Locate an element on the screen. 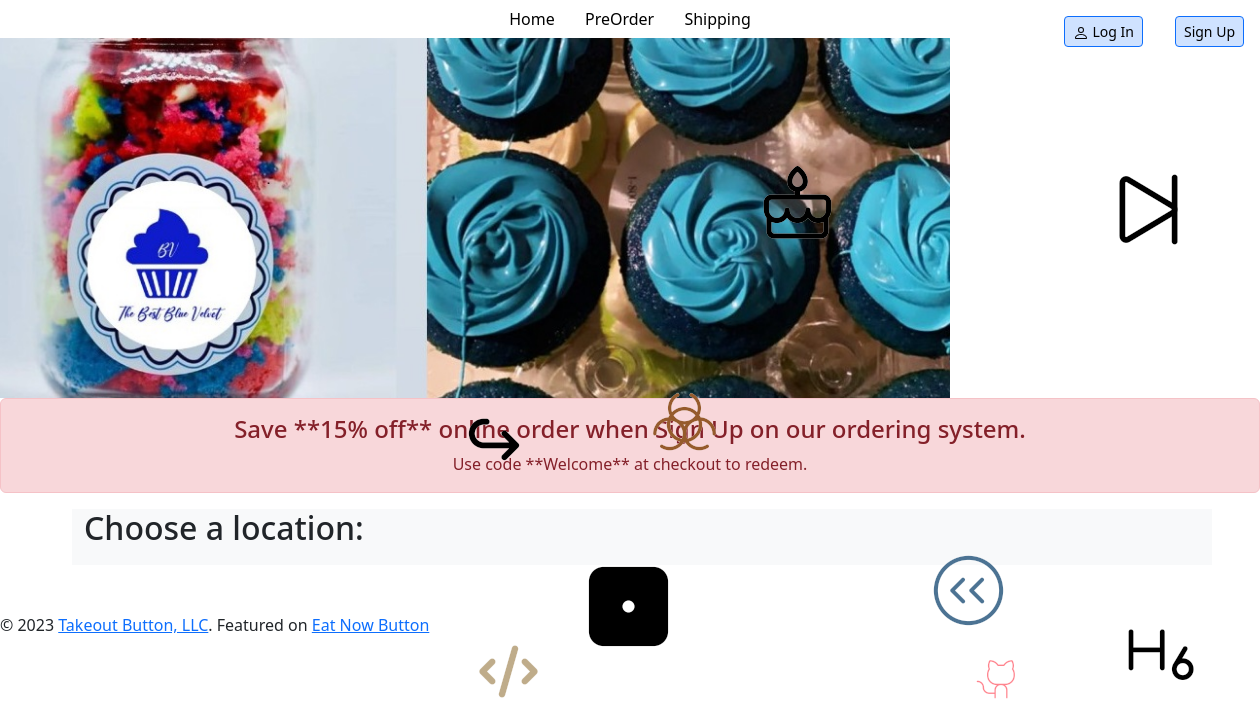 The width and height of the screenshot is (1260, 720). view project on github is located at coordinates (999, 678).